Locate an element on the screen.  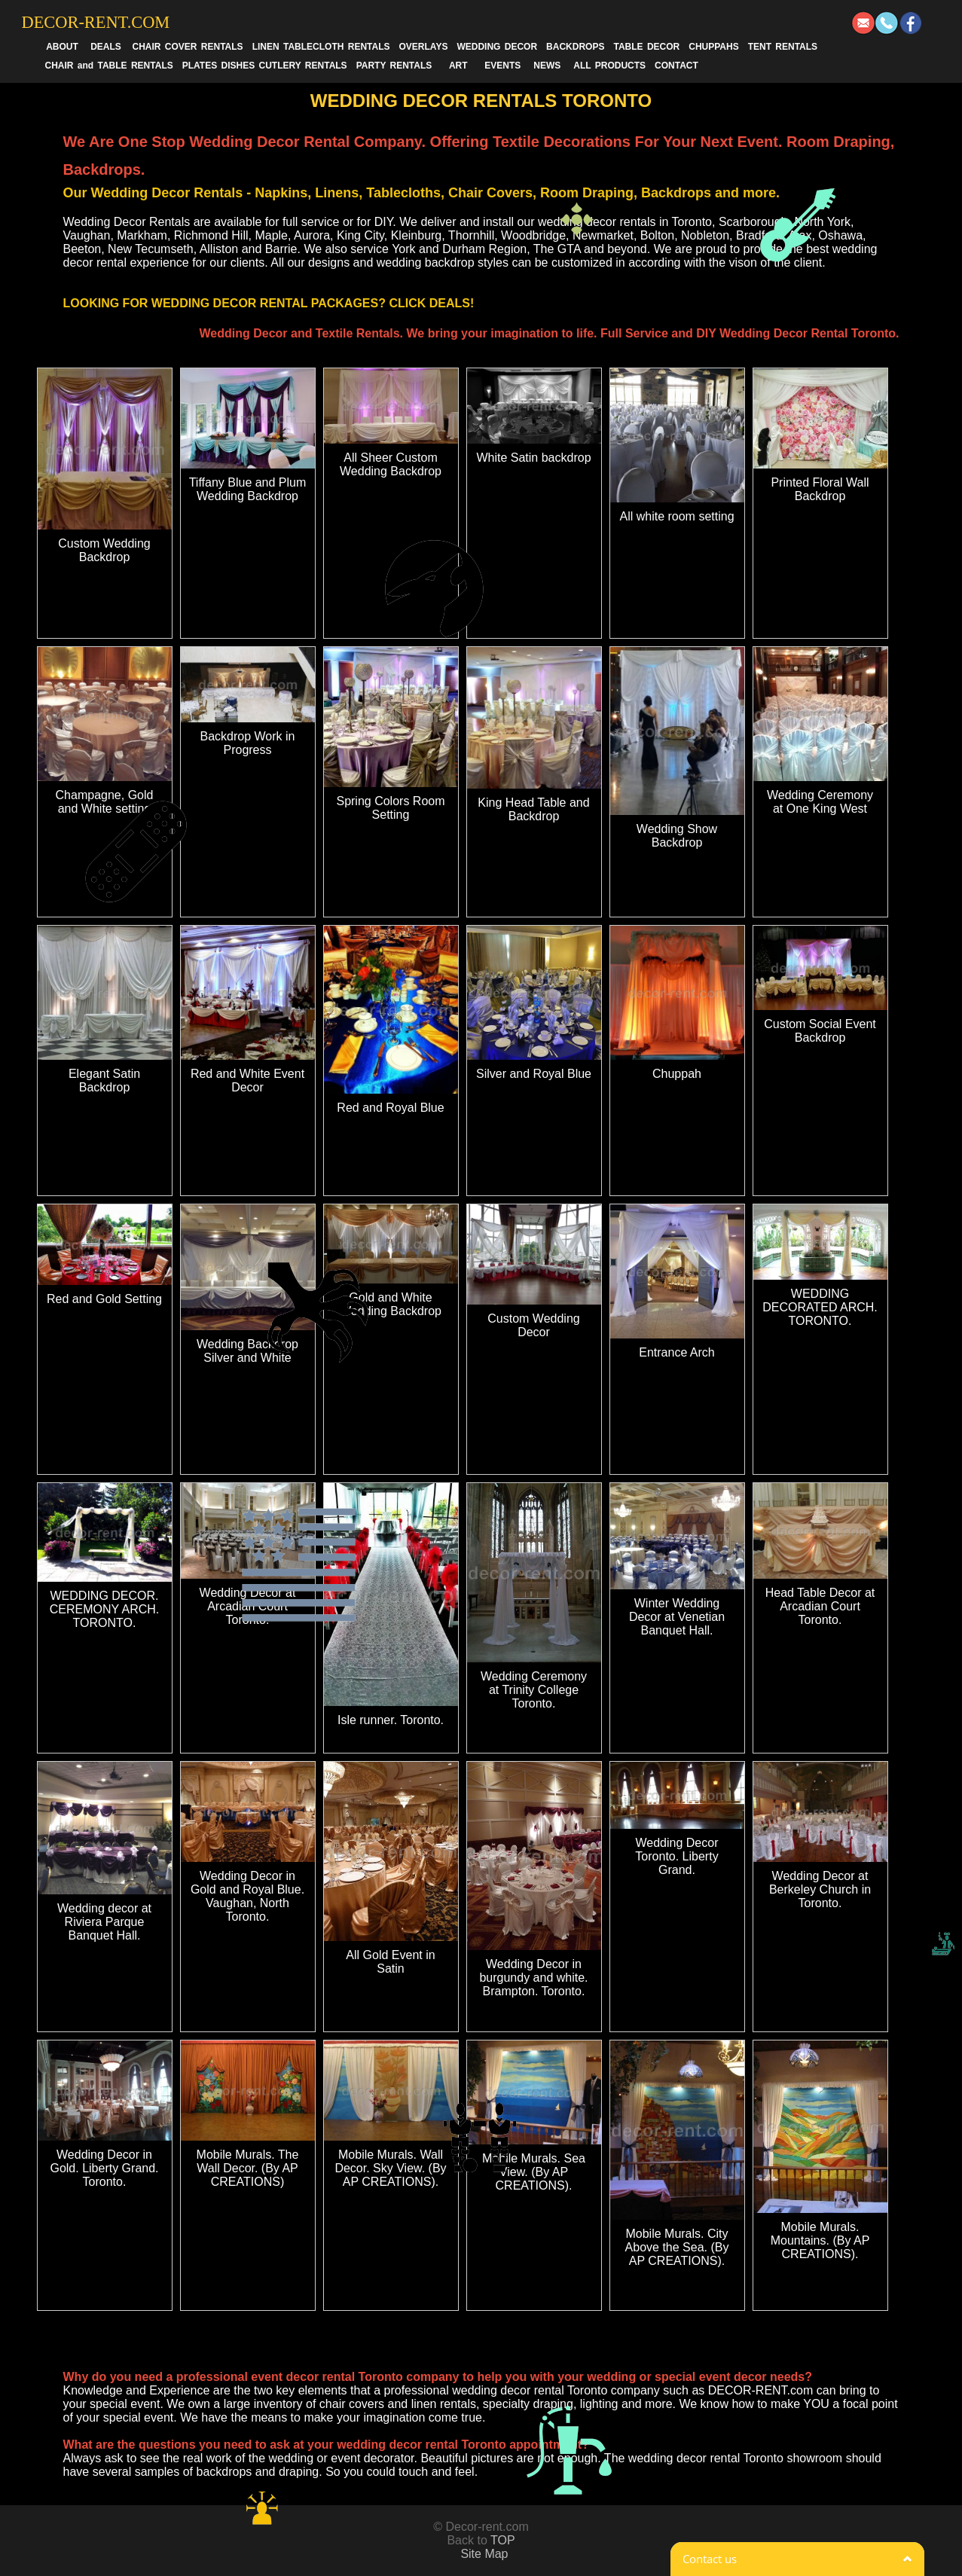
select a beast or creature class in a game is located at coordinates (319, 1314).